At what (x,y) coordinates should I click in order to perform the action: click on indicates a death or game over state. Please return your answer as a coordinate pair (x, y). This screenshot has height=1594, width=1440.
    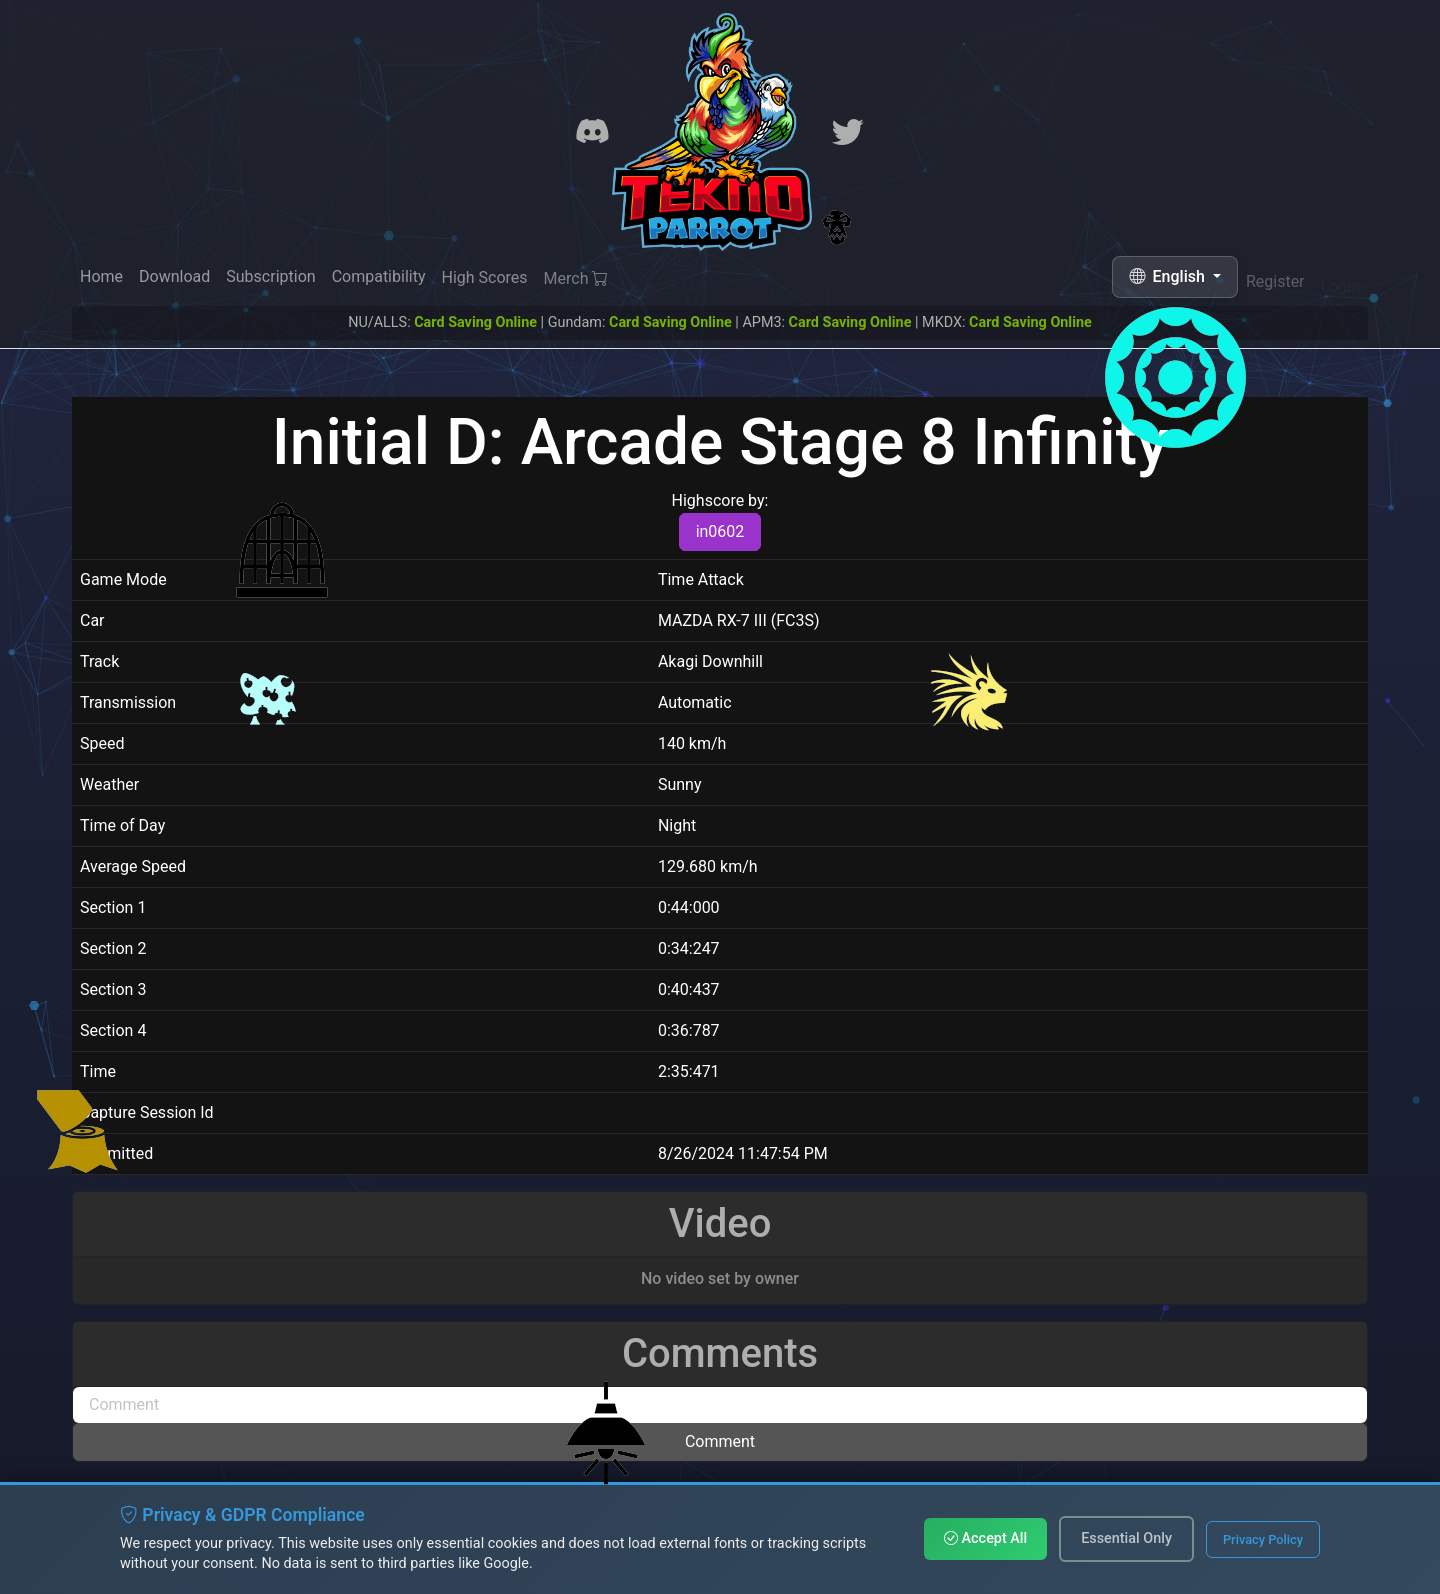
    Looking at the image, I should click on (837, 228).